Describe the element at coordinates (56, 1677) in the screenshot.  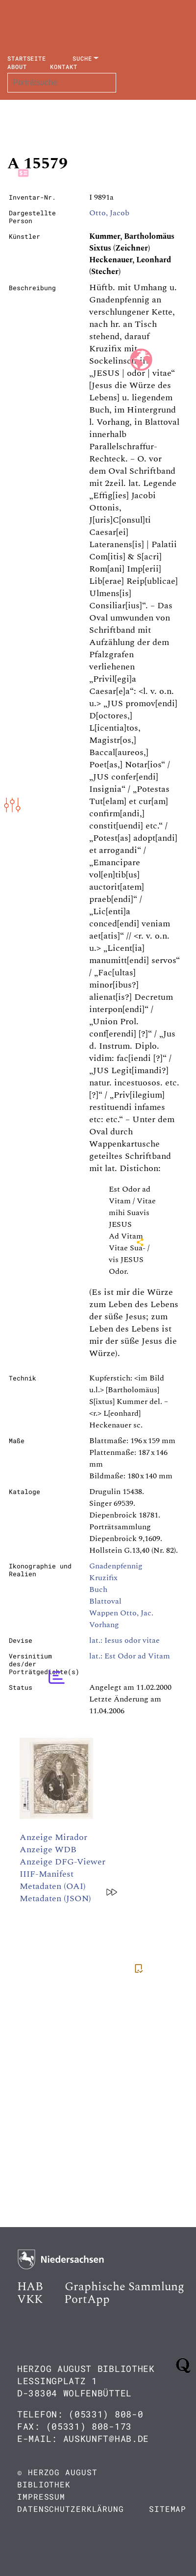
I see `view analytics or statistics` at that location.